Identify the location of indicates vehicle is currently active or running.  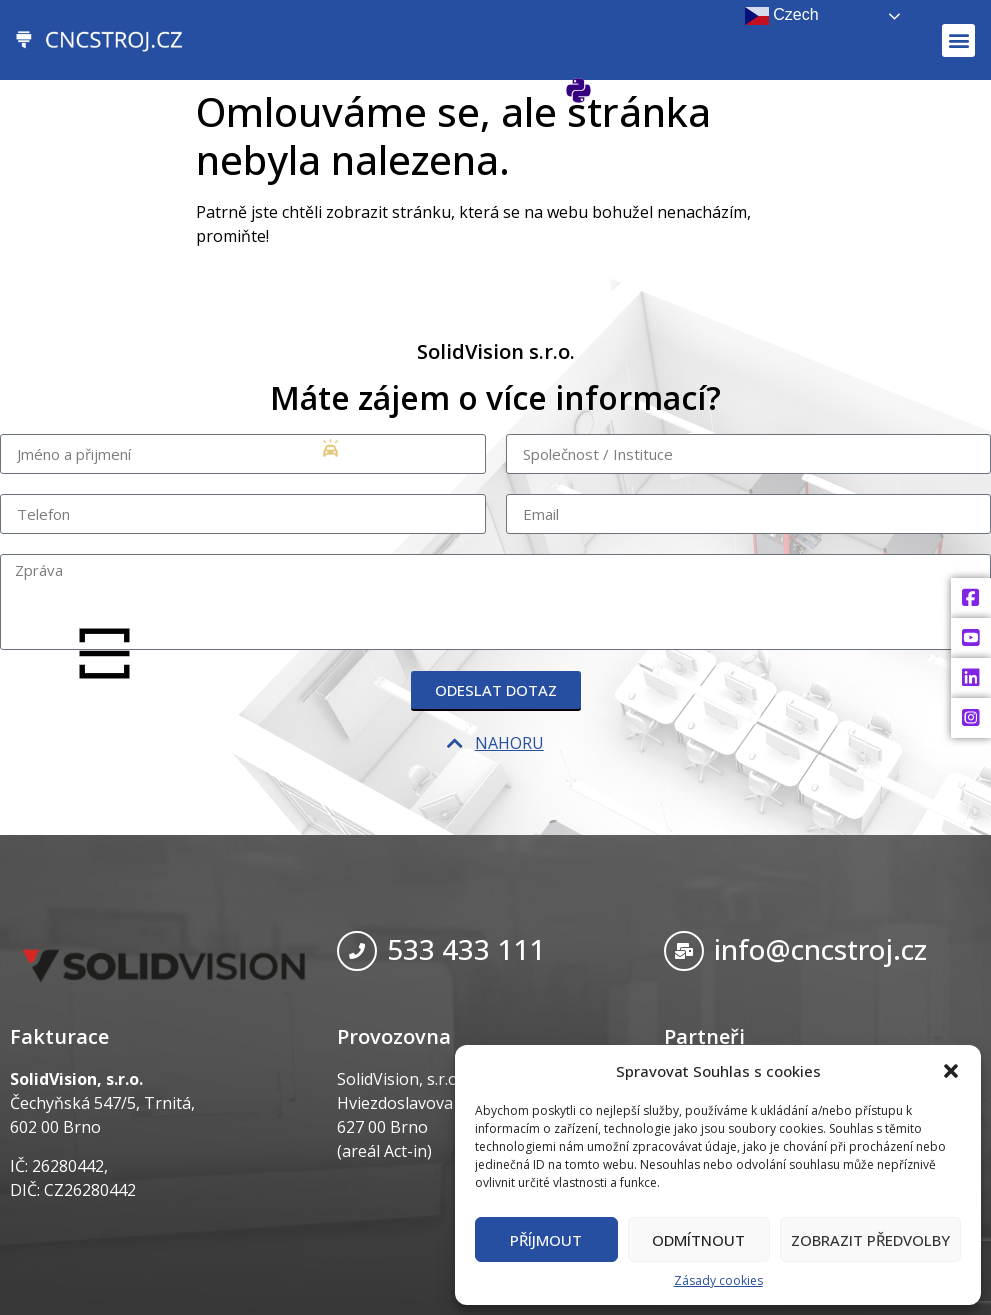
(330, 448).